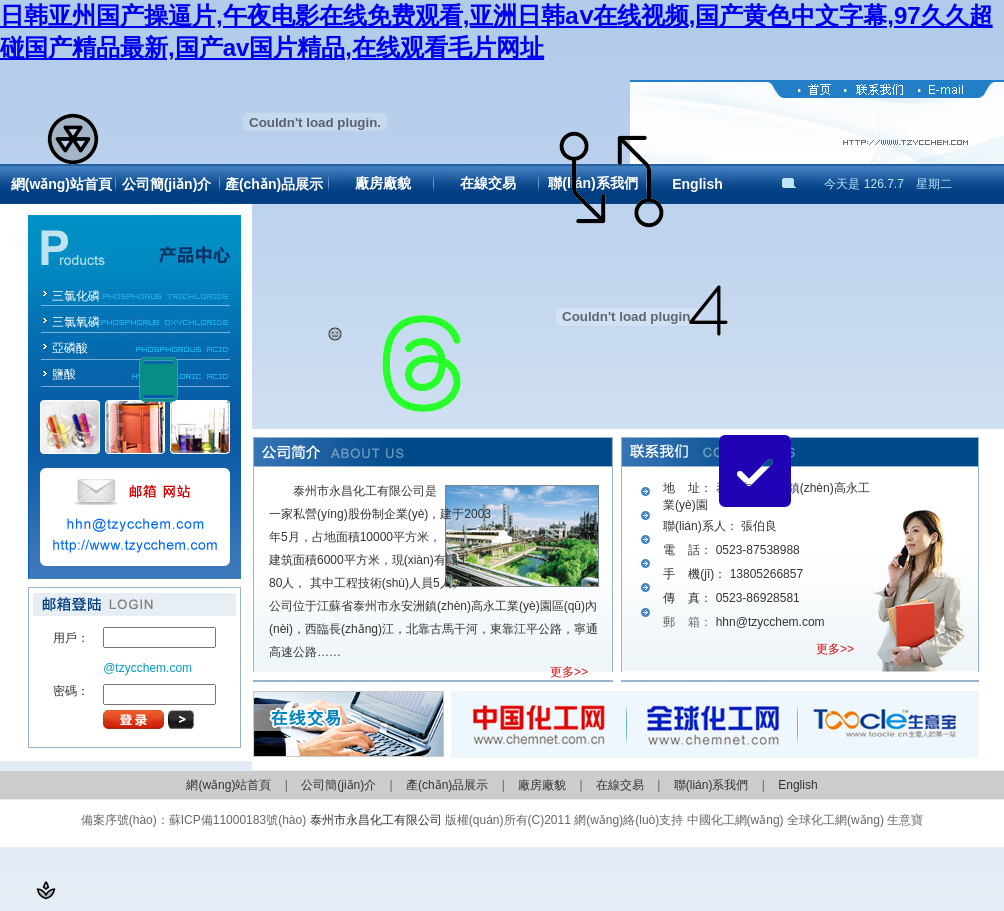 Image resolution: width=1004 pixels, height=911 pixels. What do you see at coordinates (158, 379) in the screenshot?
I see `switch to tablet view` at bounding box center [158, 379].